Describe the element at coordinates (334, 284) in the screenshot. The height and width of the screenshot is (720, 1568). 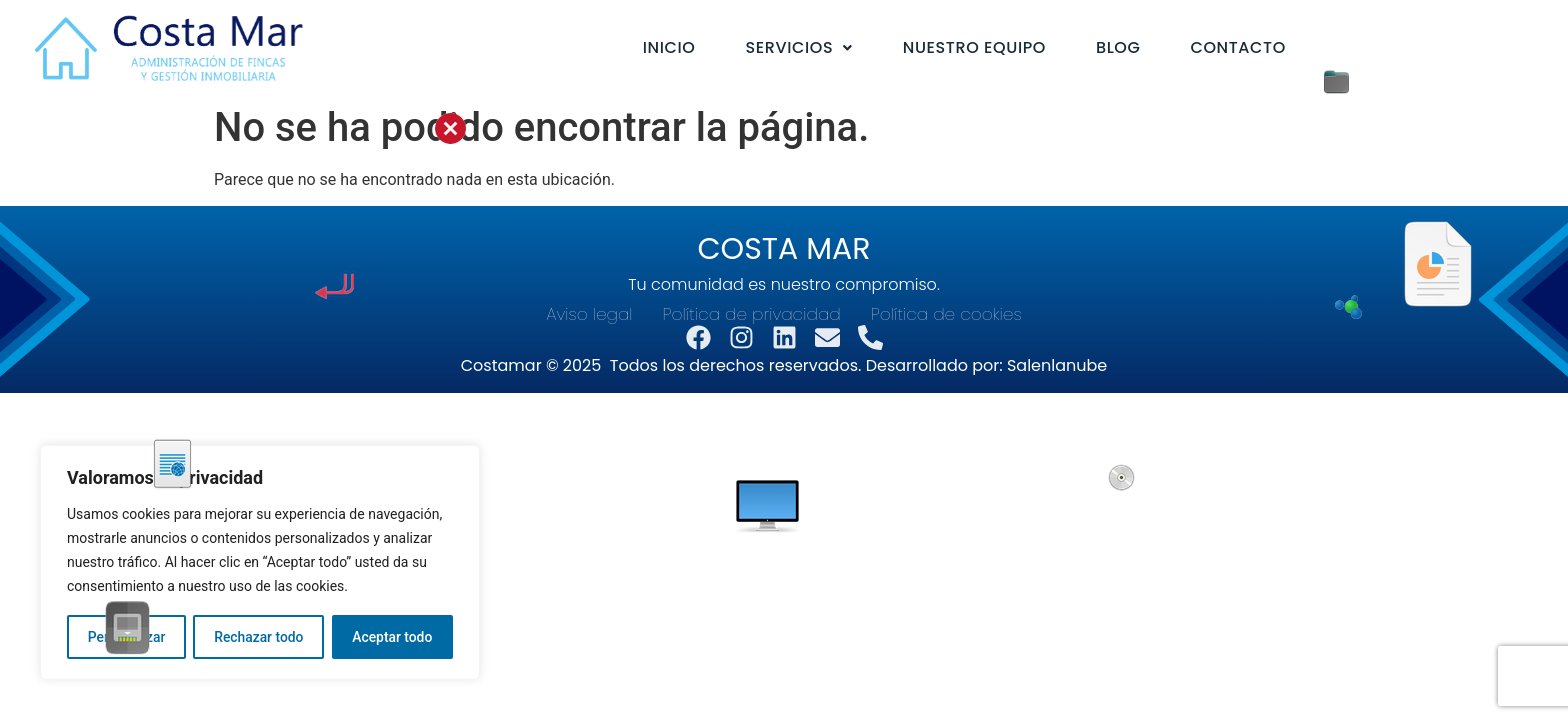
I see `reply to all recipients of an email` at that location.